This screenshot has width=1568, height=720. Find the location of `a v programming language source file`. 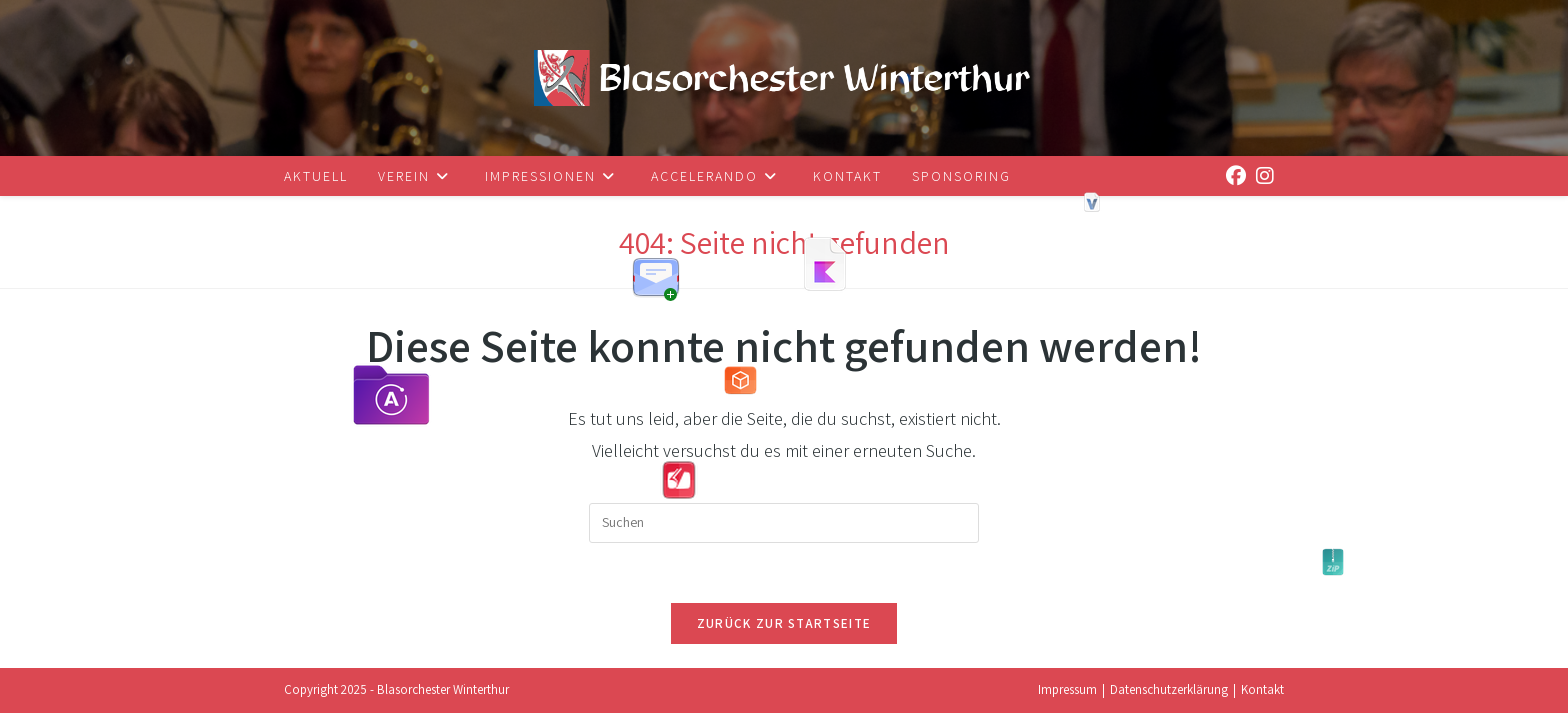

a v programming language source file is located at coordinates (1092, 202).